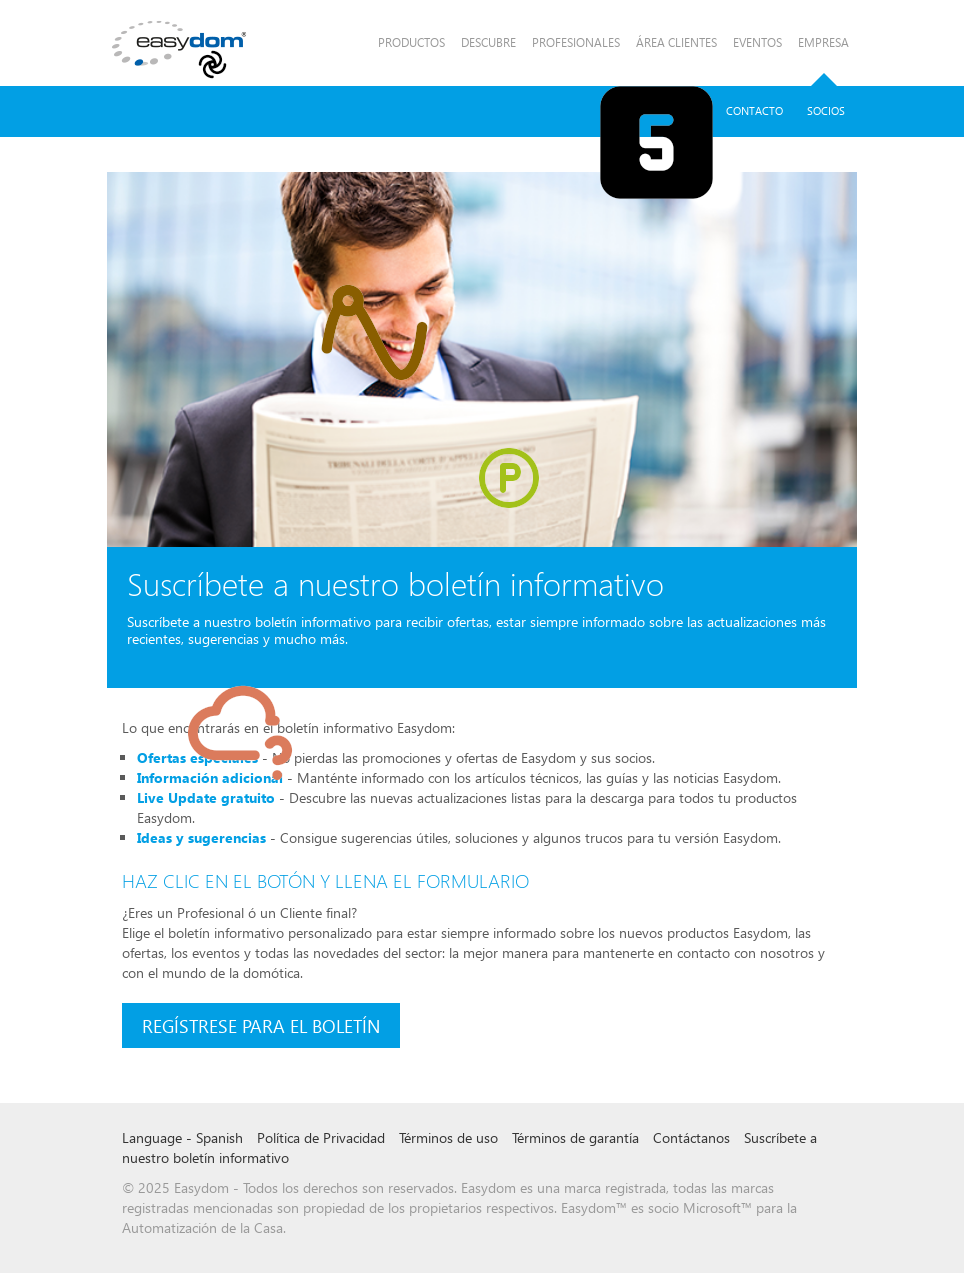  Describe the element at coordinates (656, 142) in the screenshot. I see `indicates step 5 in a numbered sequence` at that location.